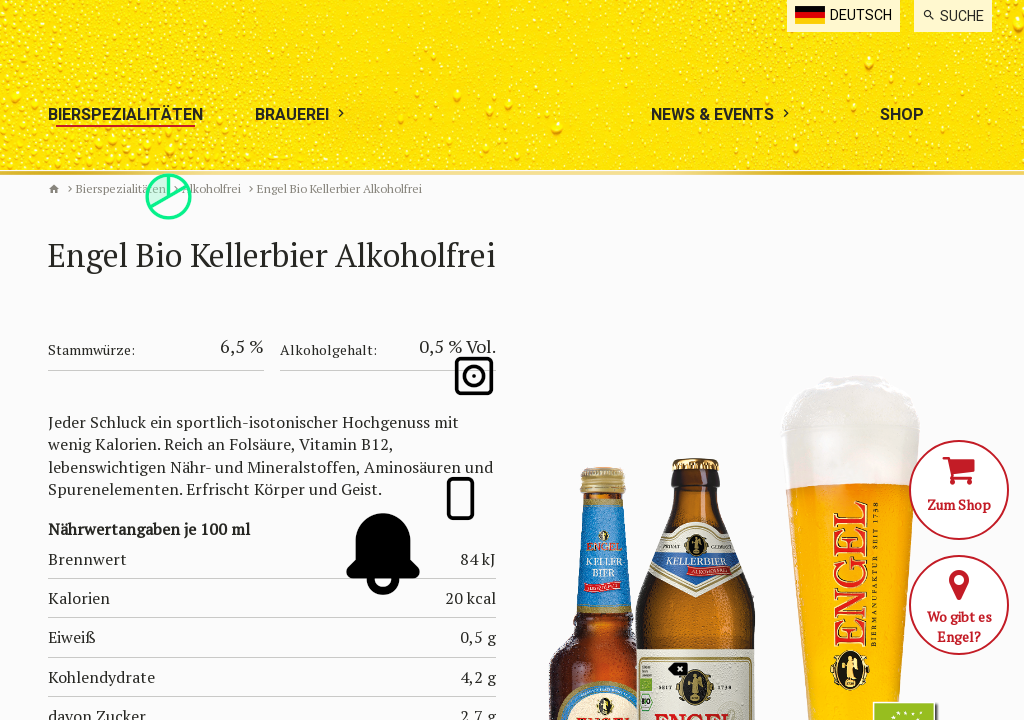 The height and width of the screenshot is (720, 1024). What do you see at coordinates (383, 554) in the screenshot?
I see `view notifications` at bounding box center [383, 554].